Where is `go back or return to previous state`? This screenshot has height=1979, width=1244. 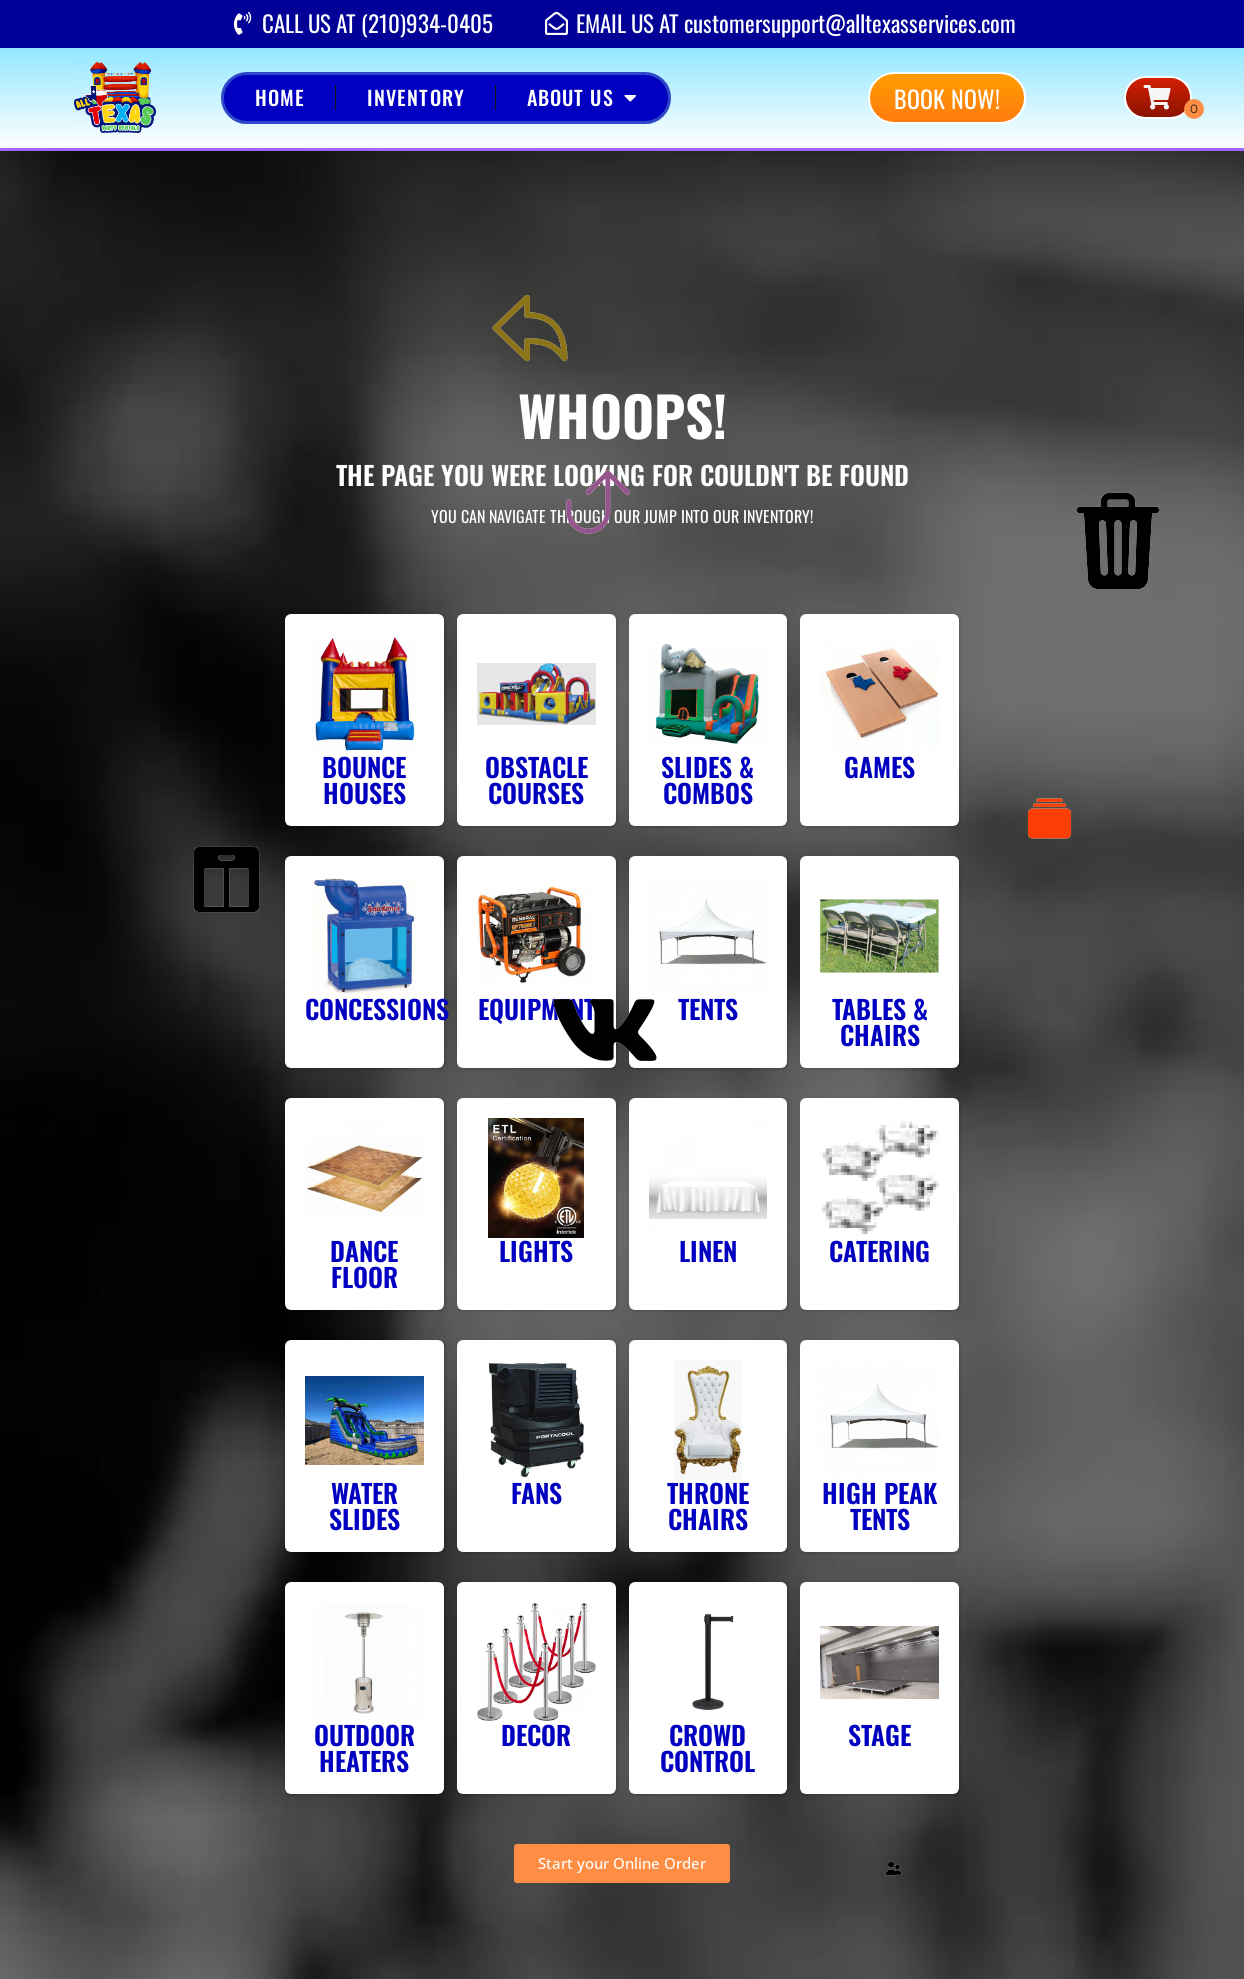 go back or return to previous state is located at coordinates (598, 502).